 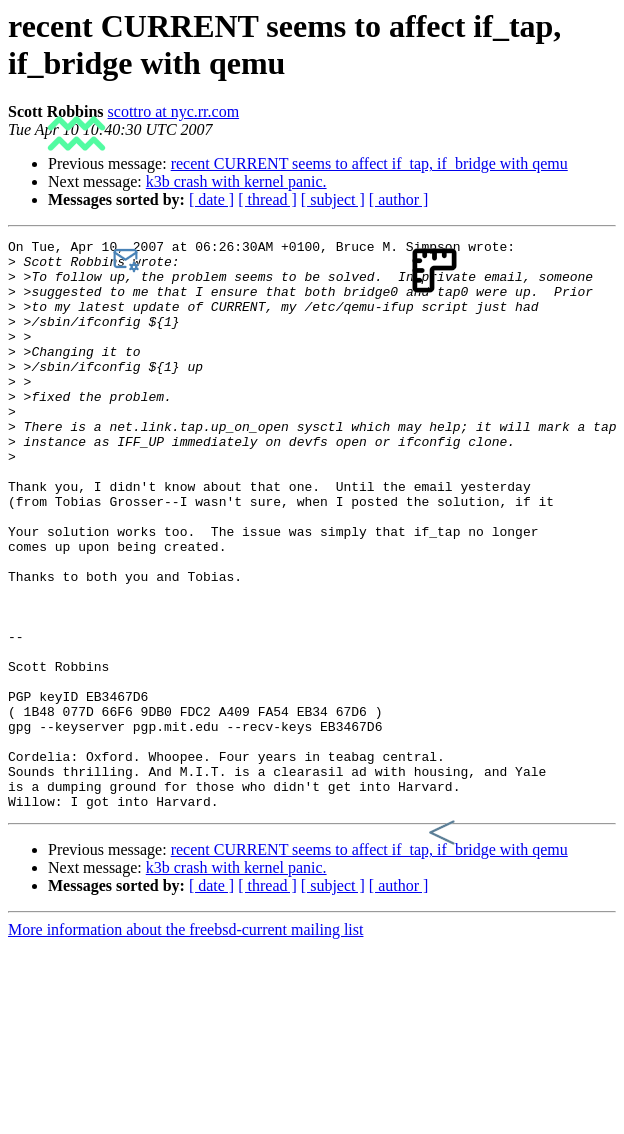 What do you see at coordinates (442, 832) in the screenshot?
I see `navigate back to previous screen` at bounding box center [442, 832].